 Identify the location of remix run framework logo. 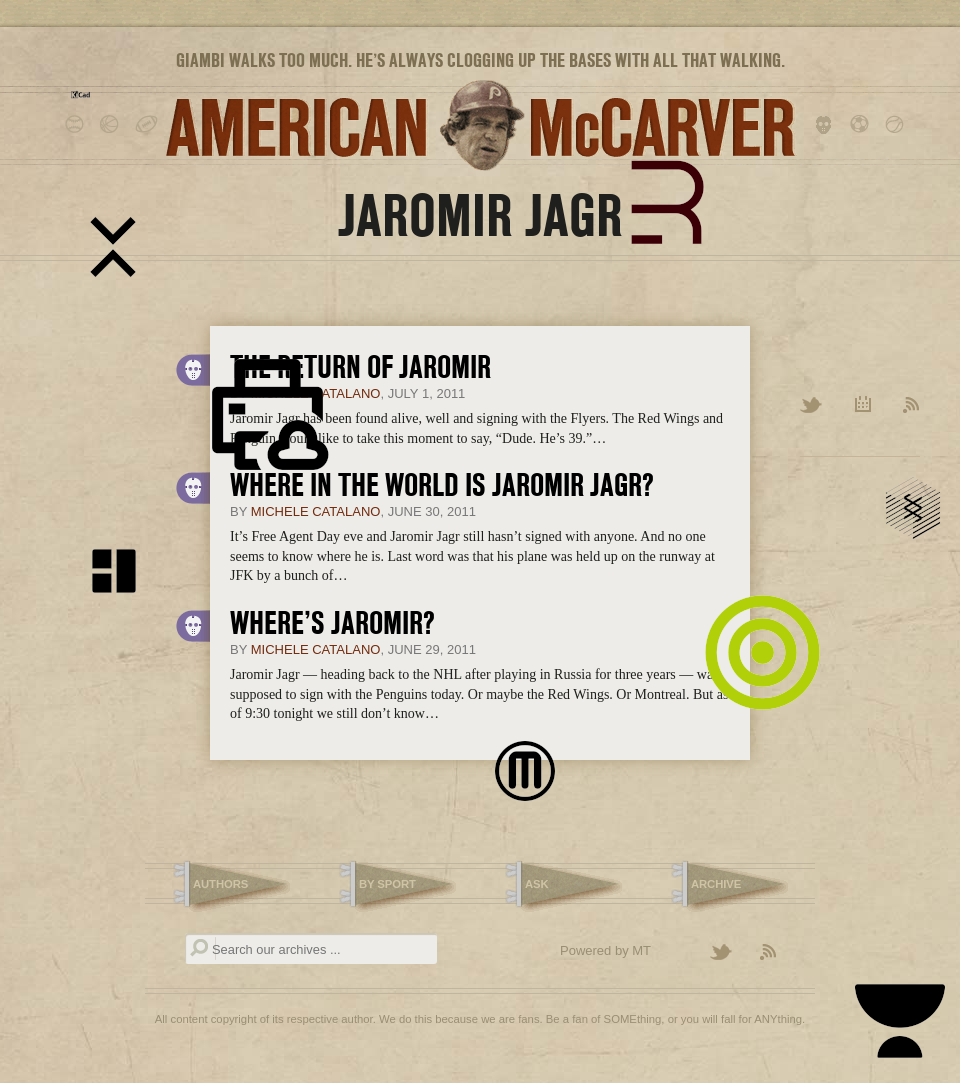
(666, 204).